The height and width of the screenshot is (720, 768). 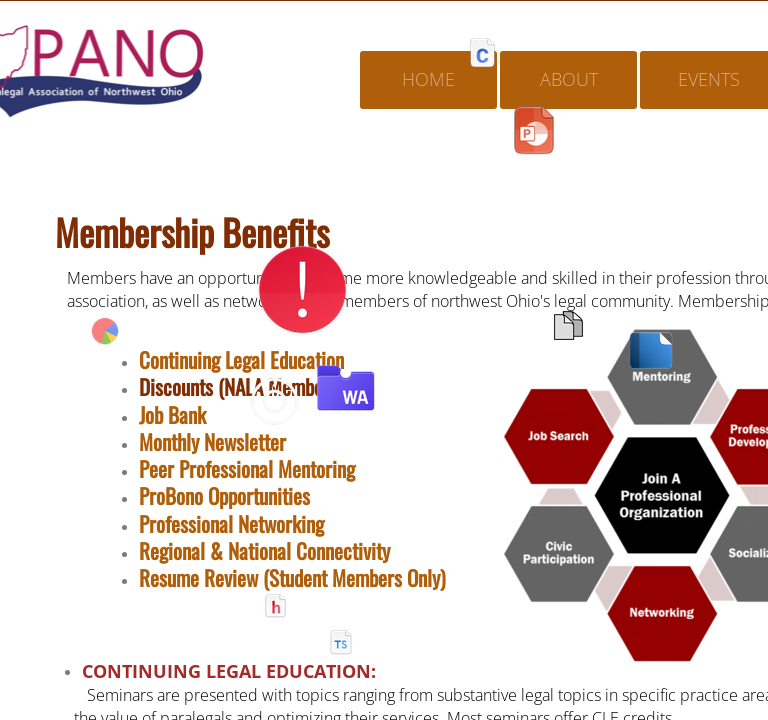 What do you see at coordinates (651, 349) in the screenshot?
I see `change desktop wallpaper settings` at bounding box center [651, 349].